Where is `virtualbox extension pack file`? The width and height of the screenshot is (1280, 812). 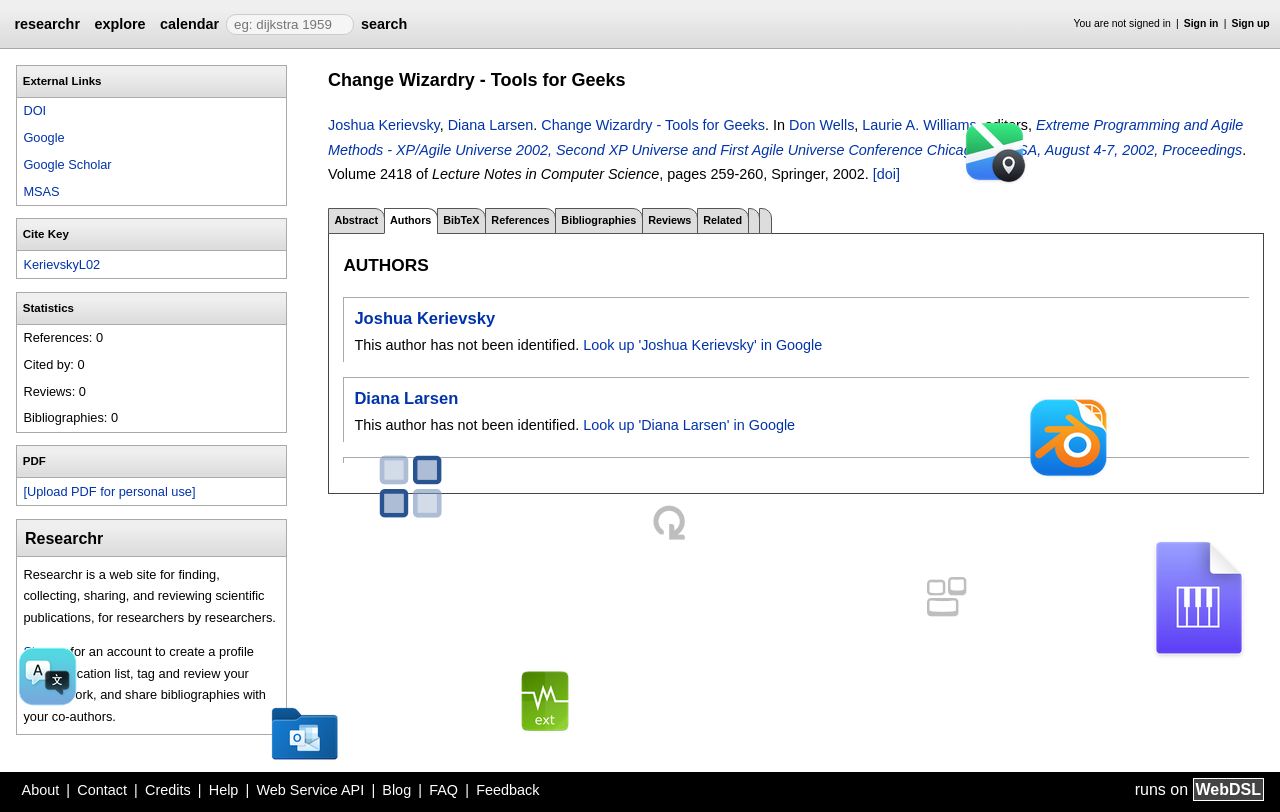
virtualbox extension pack file is located at coordinates (545, 701).